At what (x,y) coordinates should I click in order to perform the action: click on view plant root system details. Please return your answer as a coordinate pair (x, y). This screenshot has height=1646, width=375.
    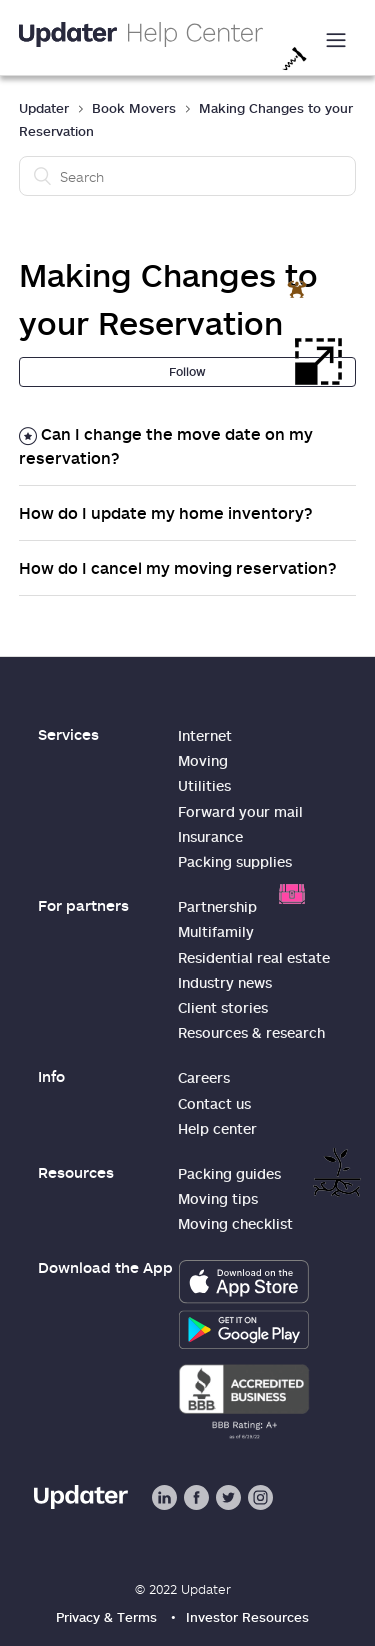
    Looking at the image, I should click on (337, 1172).